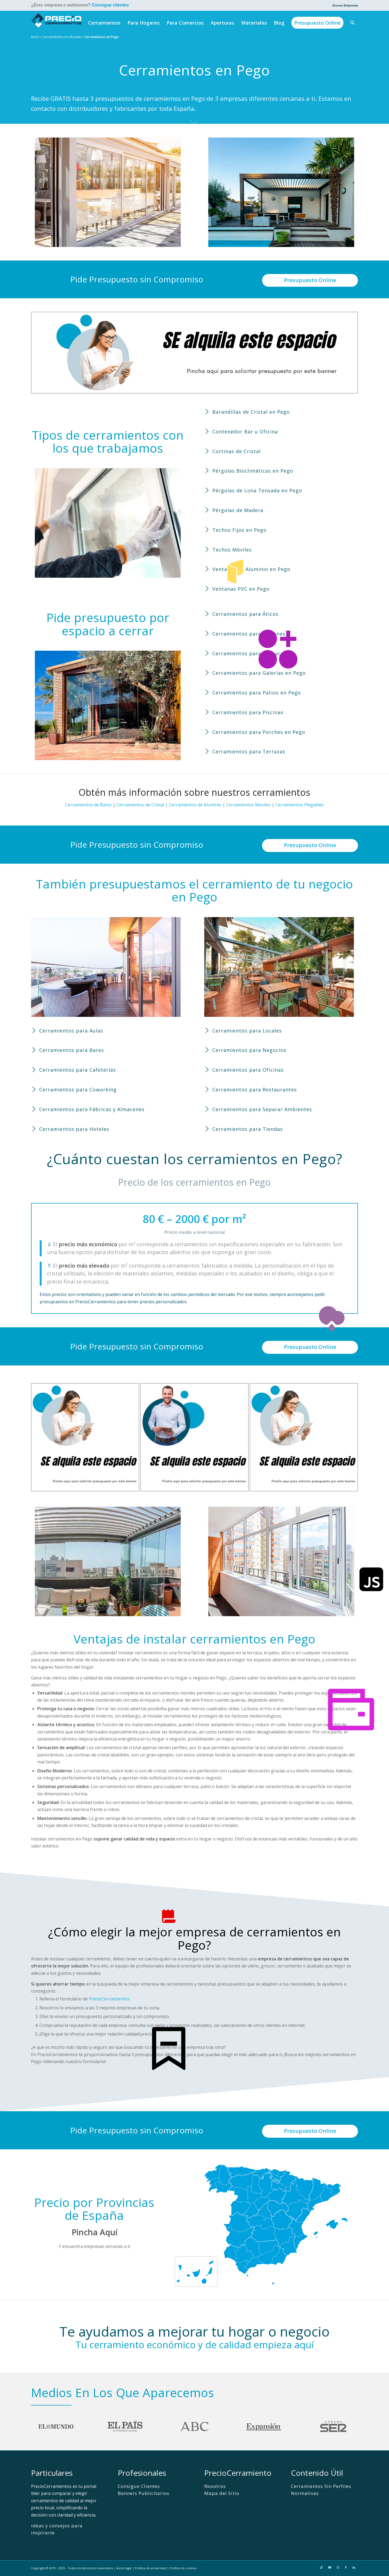 This screenshot has height=2576, width=389. Describe the element at coordinates (48, 970) in the screenshot. I see `browse furniture or home decor items` at that location.